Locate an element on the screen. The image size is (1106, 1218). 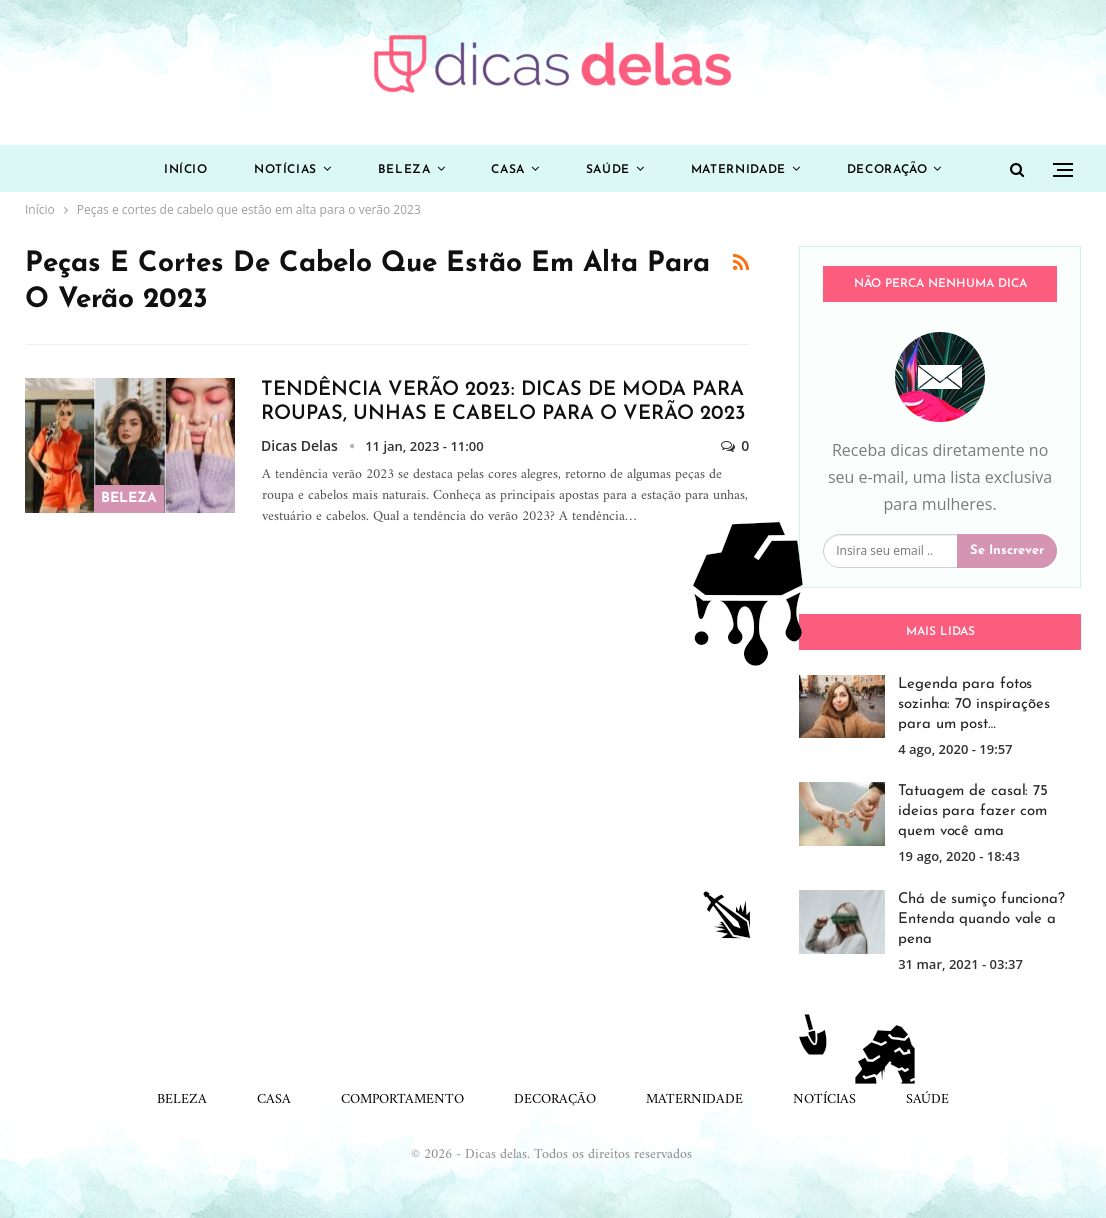
enter a cave or underground area is located at coordinates (885, 1054).